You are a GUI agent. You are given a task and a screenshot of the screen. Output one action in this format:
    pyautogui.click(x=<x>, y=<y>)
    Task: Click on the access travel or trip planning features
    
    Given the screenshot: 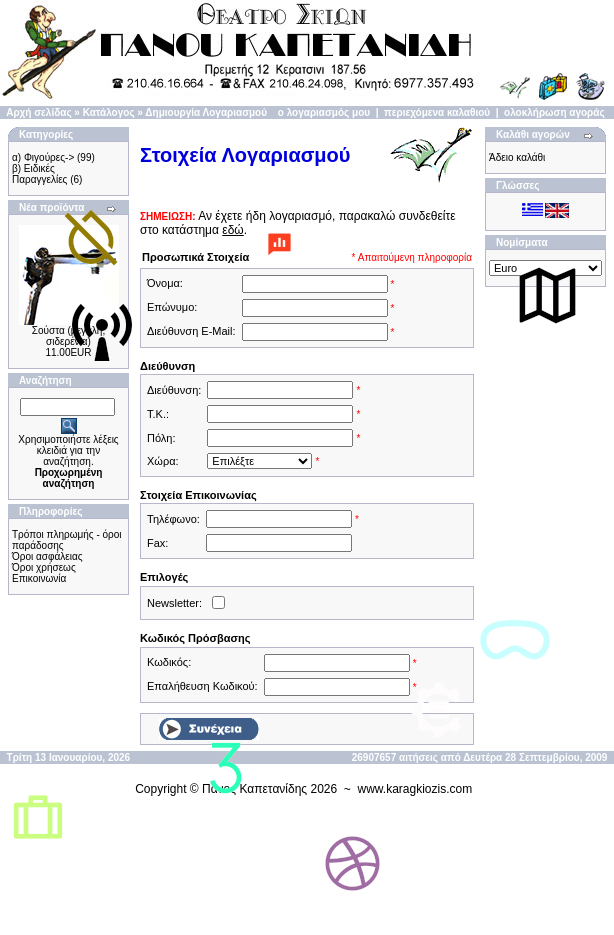 What is the action you would take?
    pyautogui.click(x=38, y=817)
    